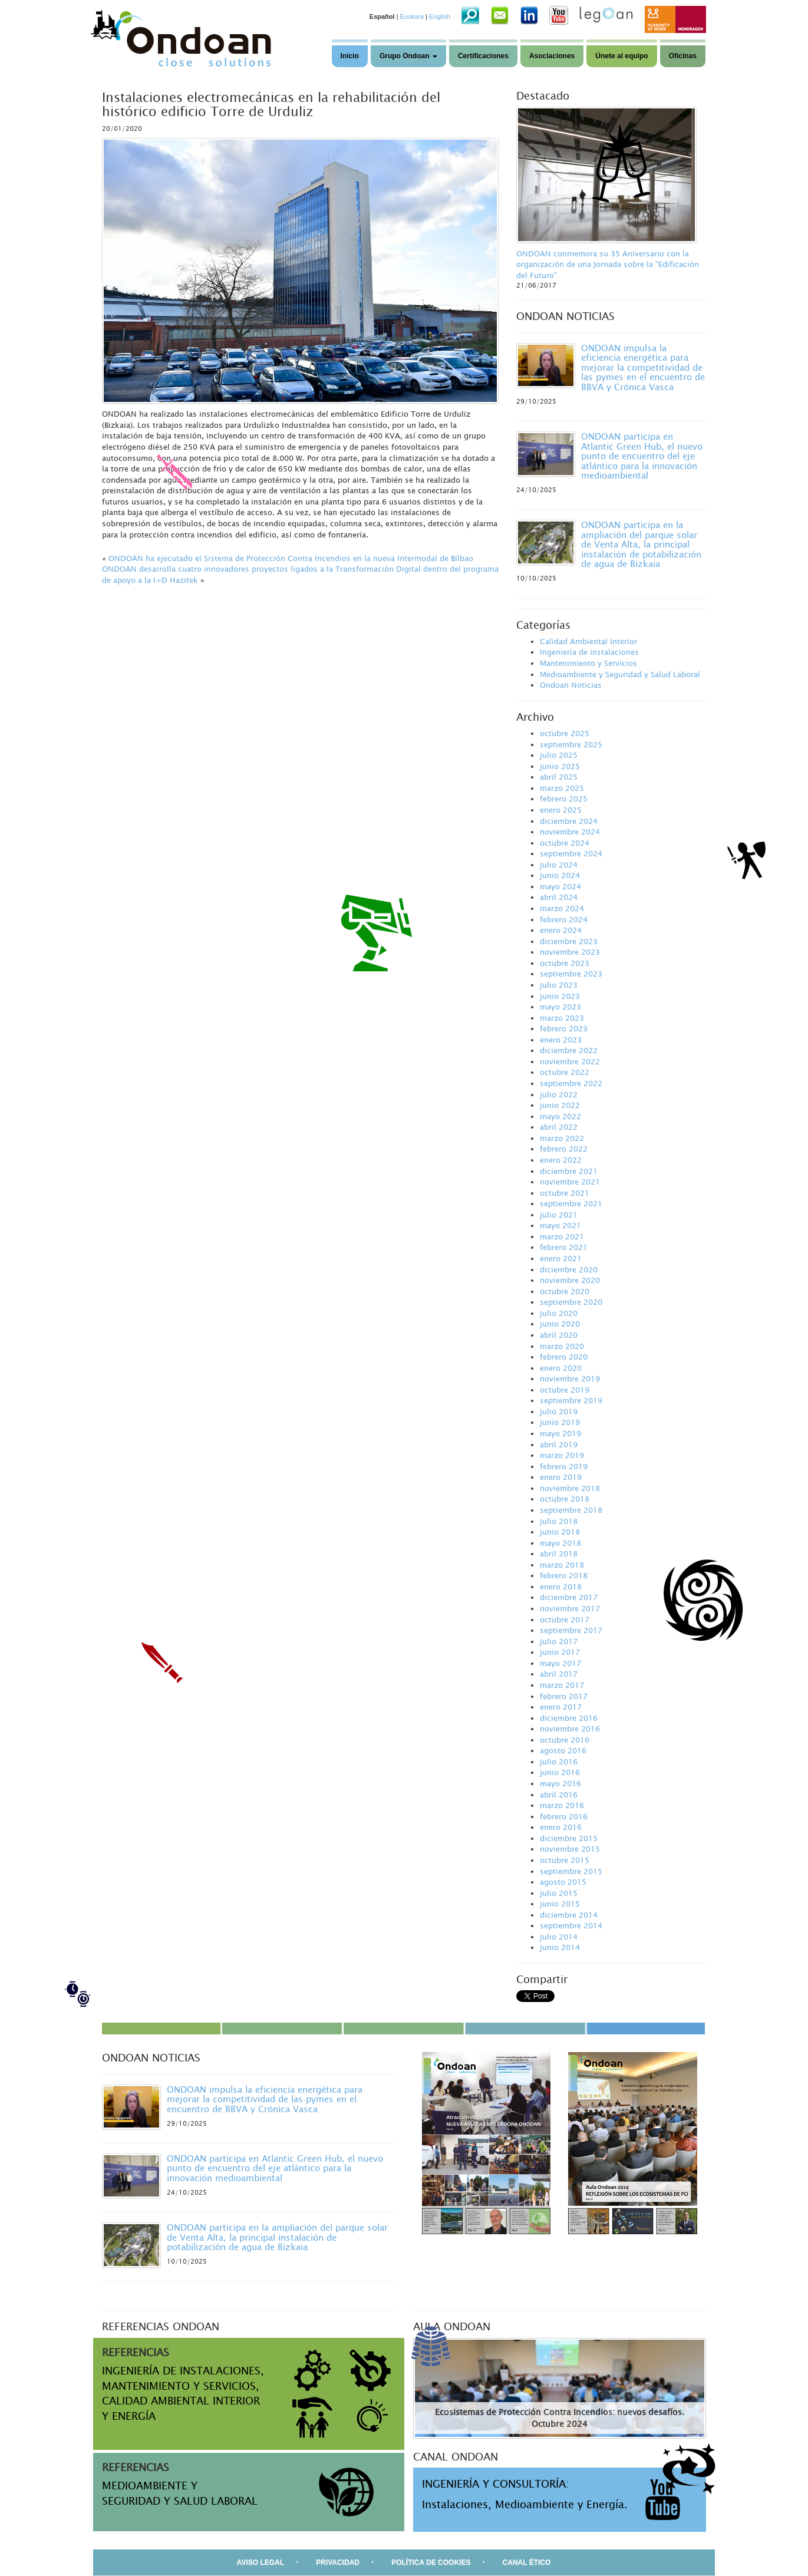 The width and height of the screenshot is (808, 2576). What do you see at coordinates (431, 2346) in the screenshot?
I see `select winter jacket or outerwear item` at bounding box center [431, 2346].